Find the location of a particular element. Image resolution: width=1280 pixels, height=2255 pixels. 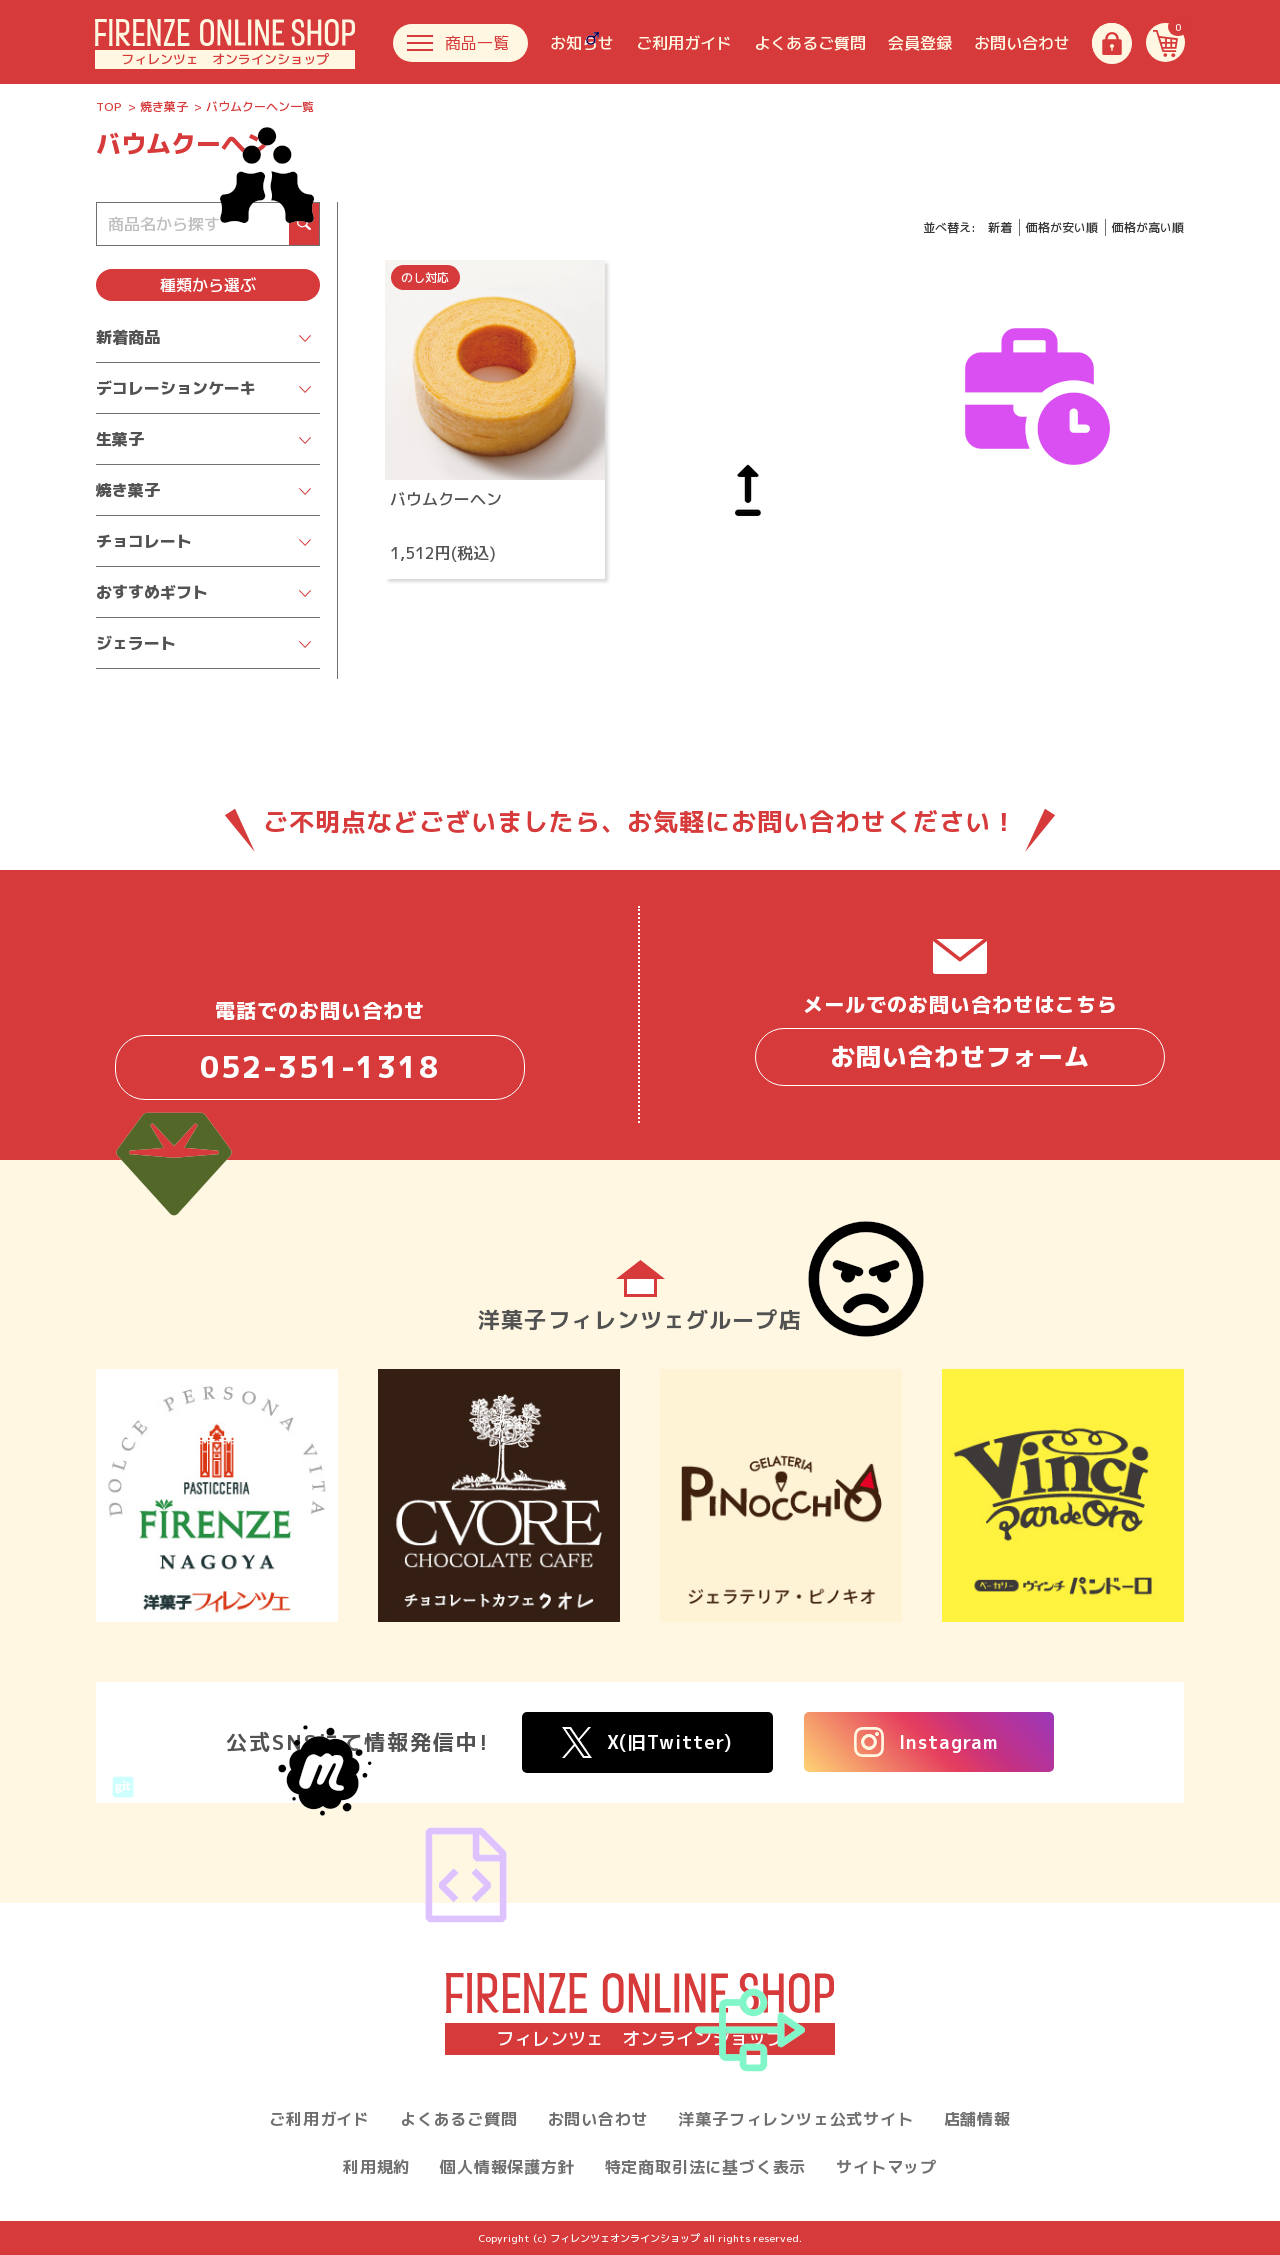

indicates holiday or christmas-themed content is located at coordinates (267, 176).